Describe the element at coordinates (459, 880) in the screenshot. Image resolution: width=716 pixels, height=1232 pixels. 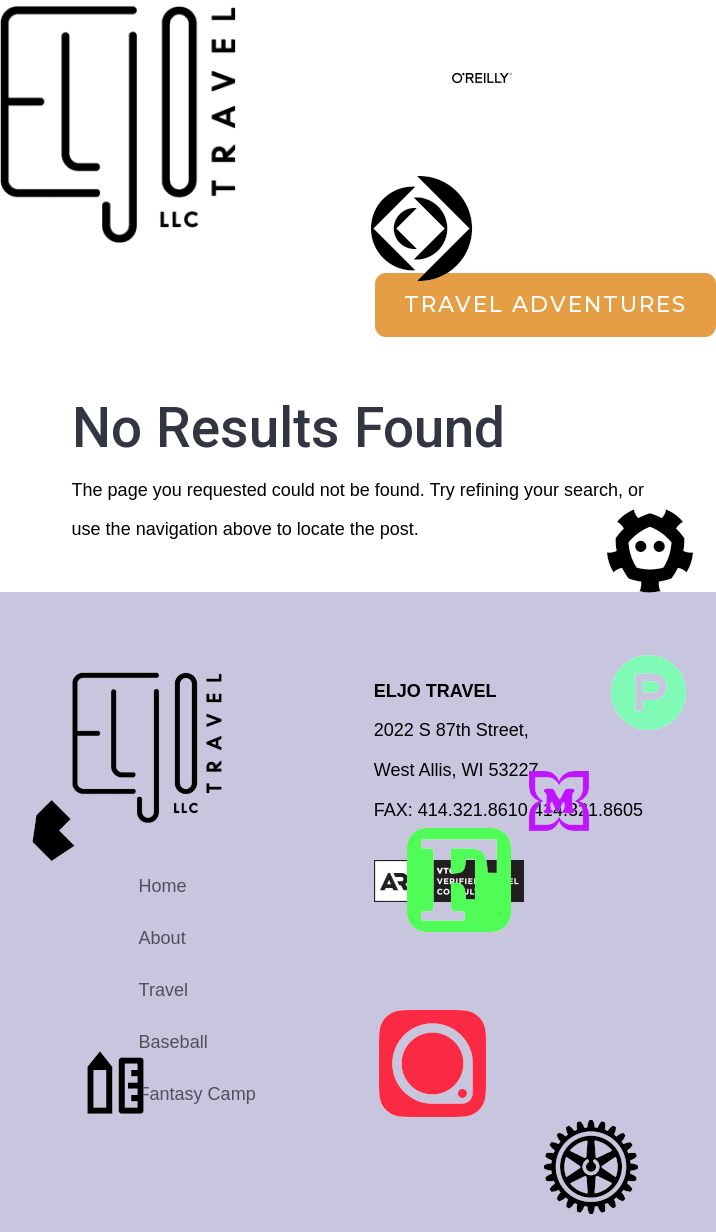
I see `fortran programming language logo` at that location.